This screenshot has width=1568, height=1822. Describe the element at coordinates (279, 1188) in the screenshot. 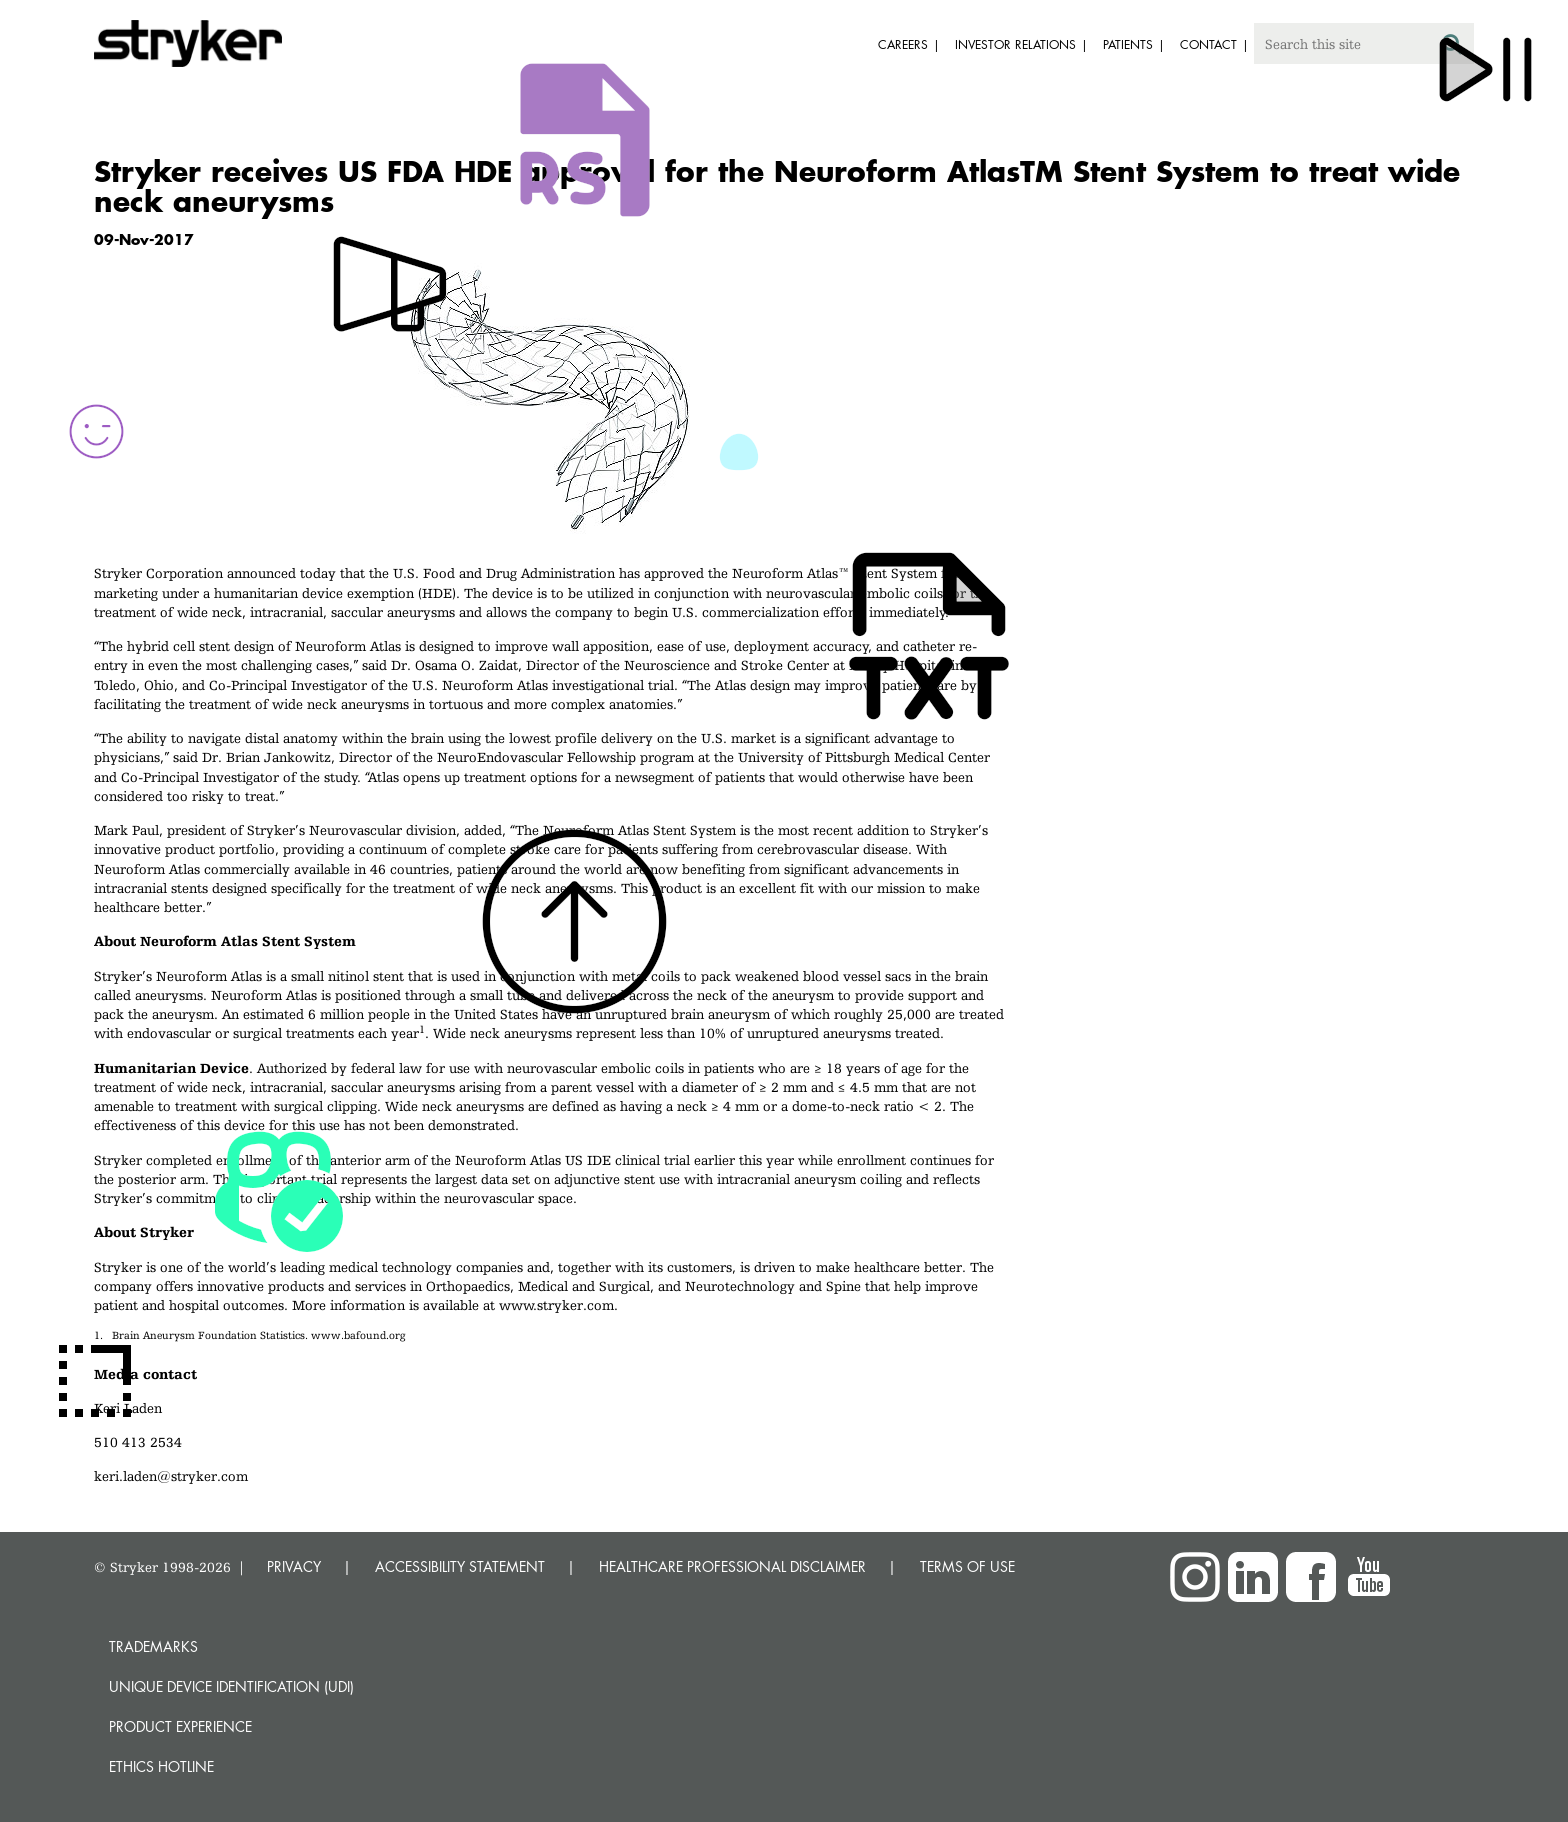

I see `github copilot connection successful` at that location.